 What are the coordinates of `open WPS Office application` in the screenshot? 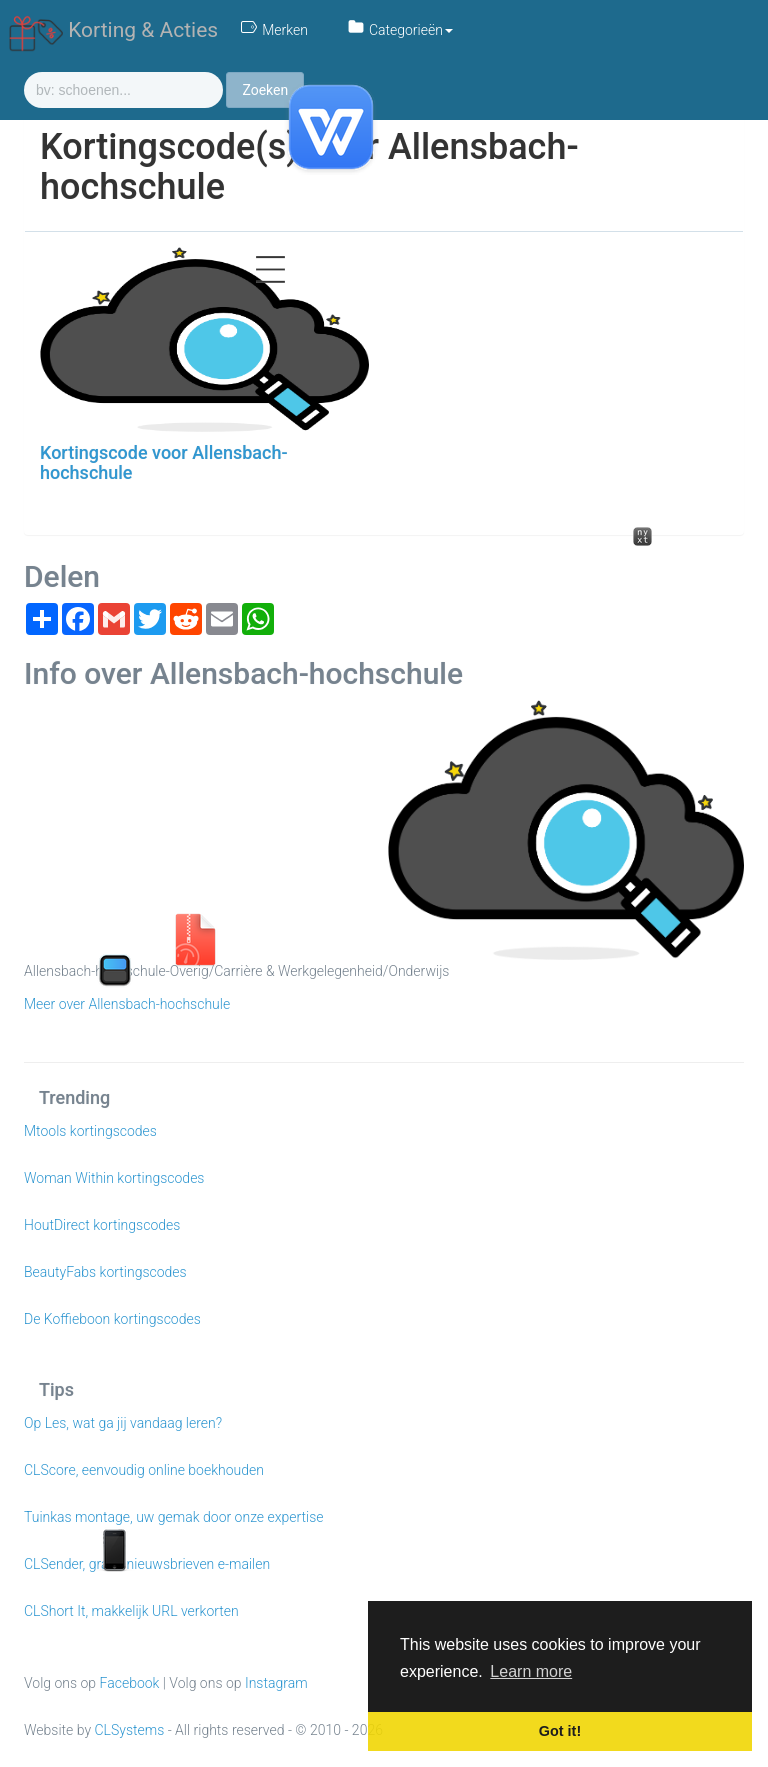 It's located at (331, 127).